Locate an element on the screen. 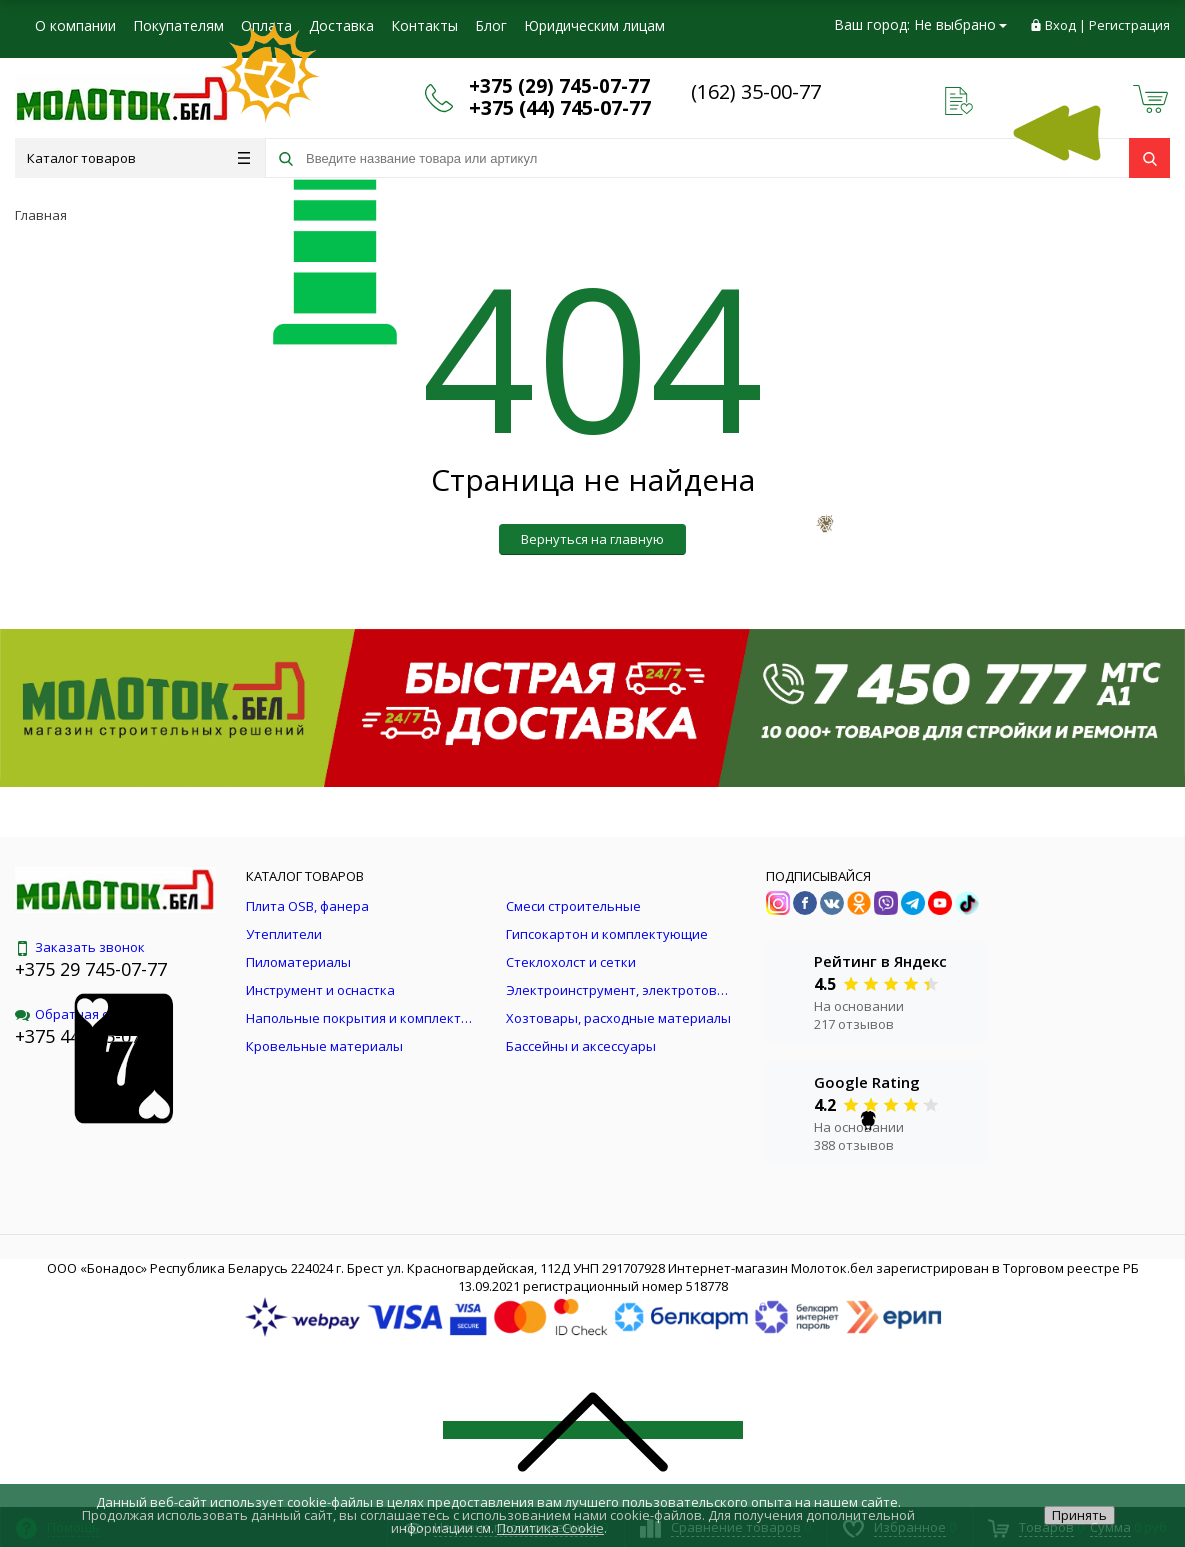 The image size is (1185, 1547). activate defensive ability or shield spell is located at coordinates (825, 523).